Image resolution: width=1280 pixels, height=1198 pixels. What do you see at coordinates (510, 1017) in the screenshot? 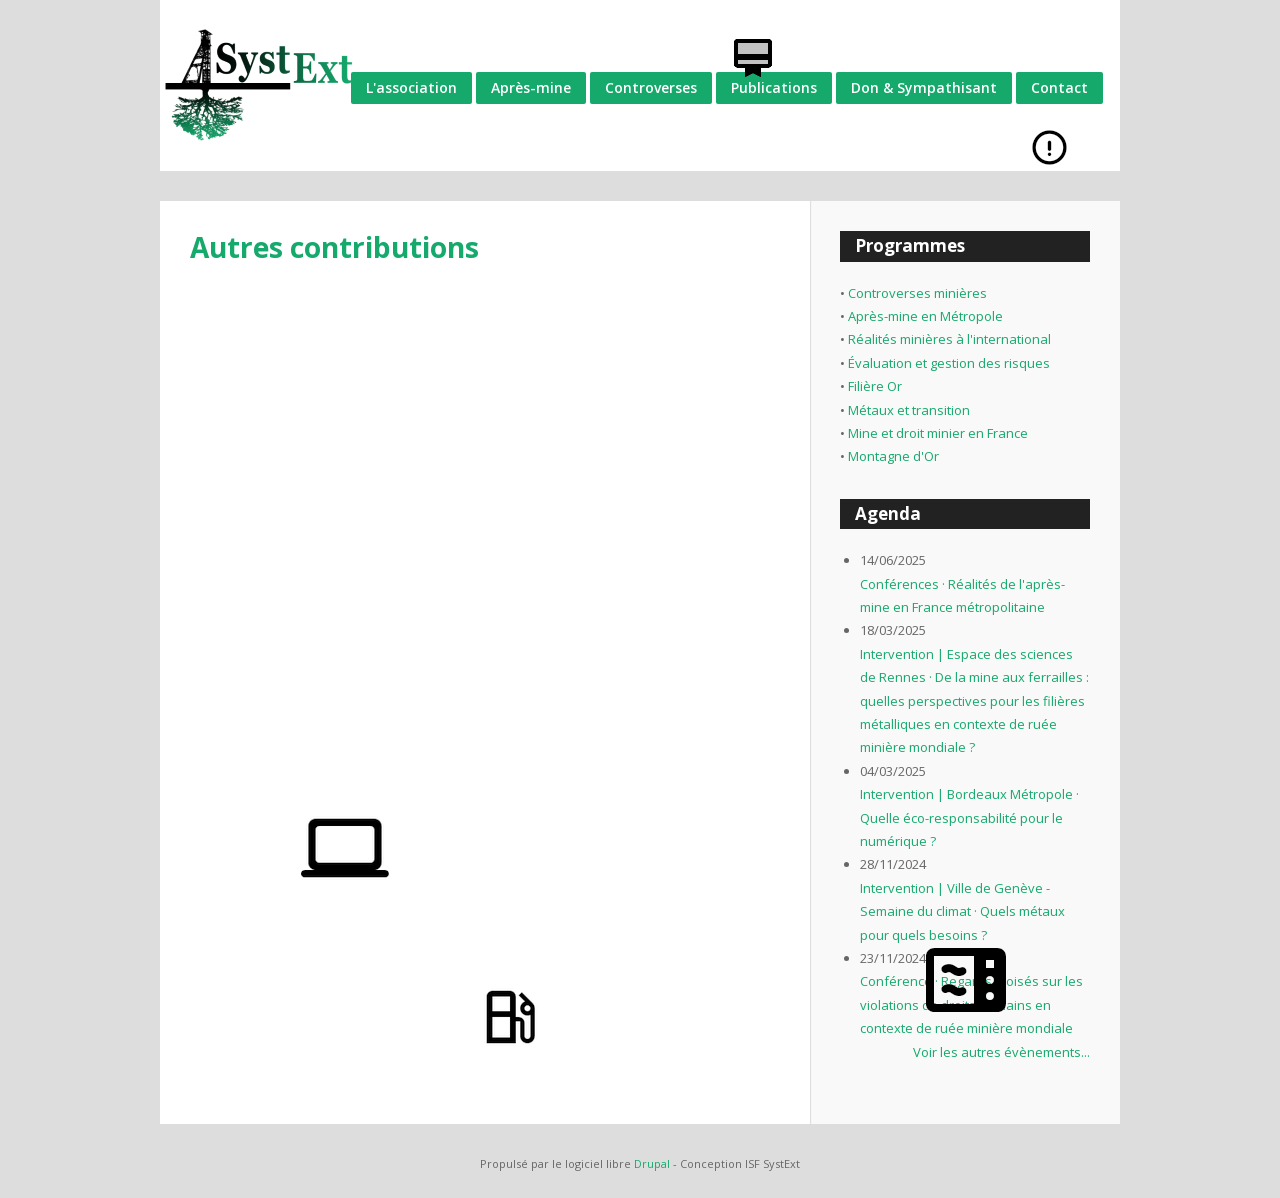
I see `find nearby gas stations` at bounding box center [510, 1017].